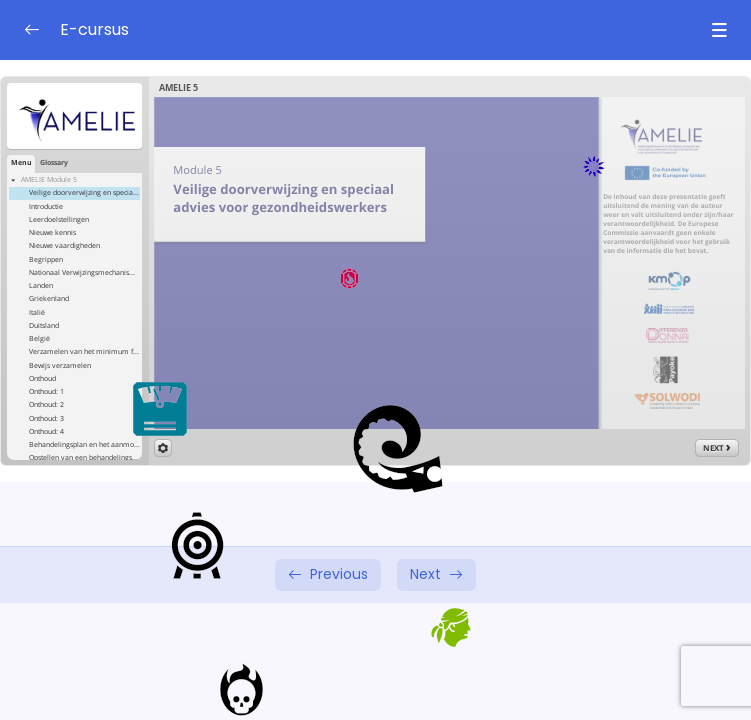 This screenshot has height=720, width=751. Describe the element at coordinates (160, 409) in the screenshot. I see `view weight or body metrics` at that location.